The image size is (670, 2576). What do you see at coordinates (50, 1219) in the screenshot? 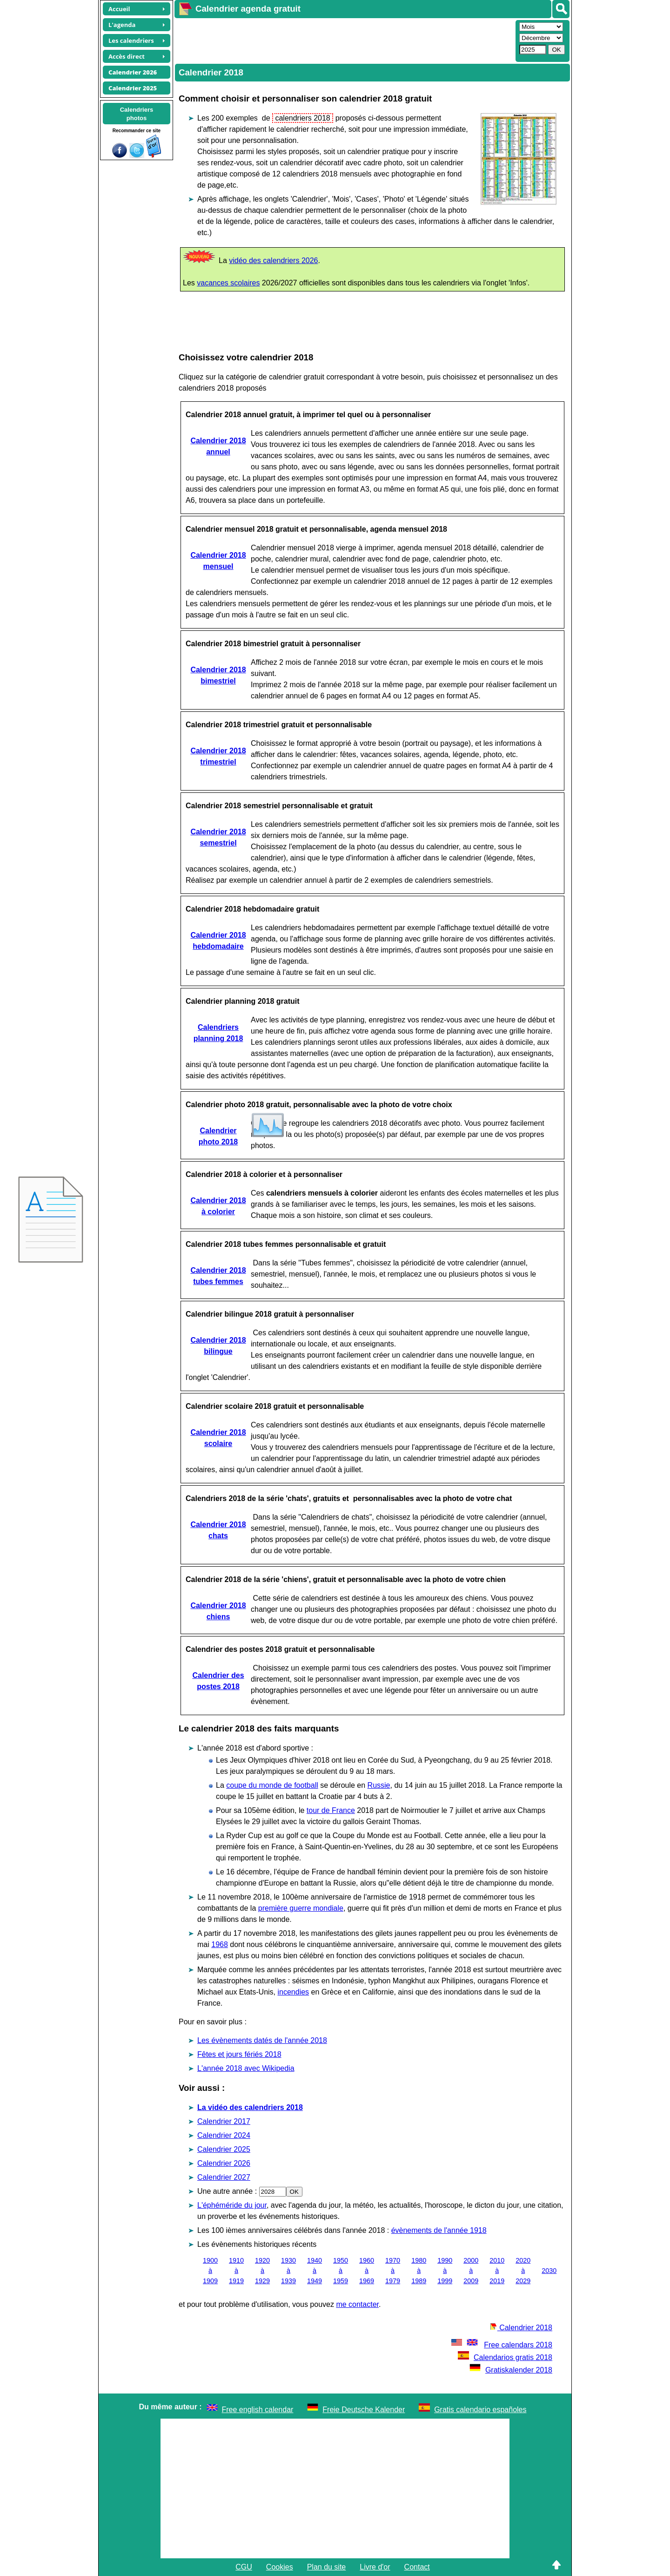
I see `open a text document or word processing file` at bounding box center [50, 1219].